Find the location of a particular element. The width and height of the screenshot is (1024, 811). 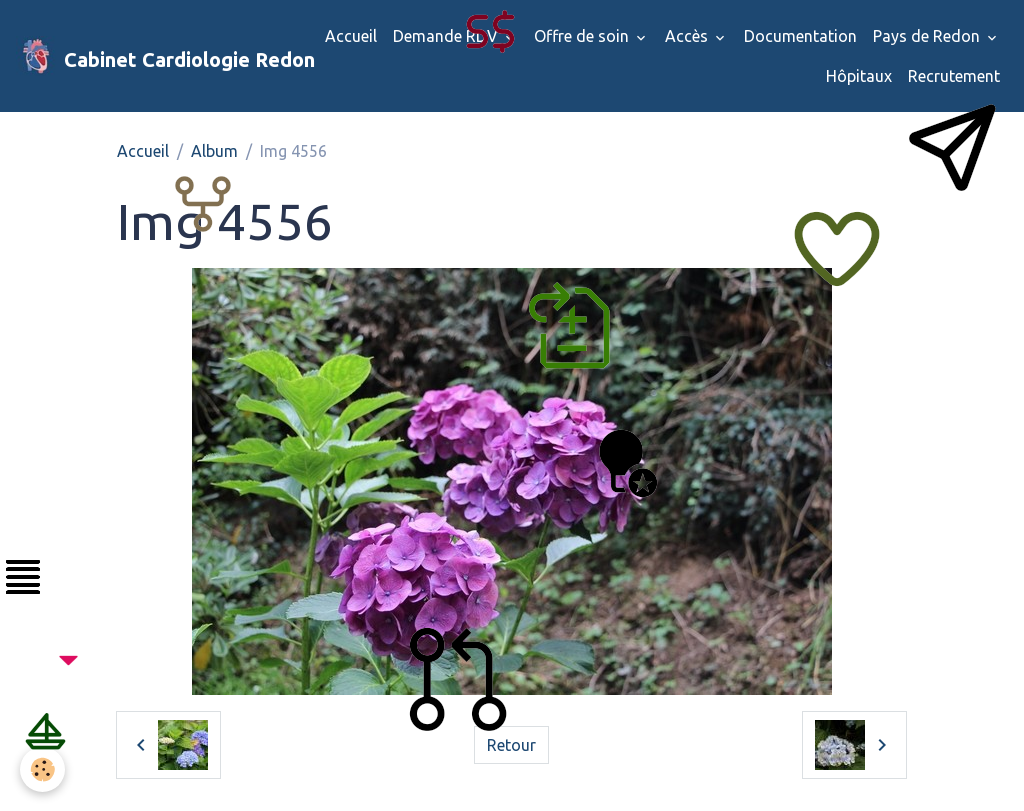

justify text alignment is located at coordinates (23, 577).